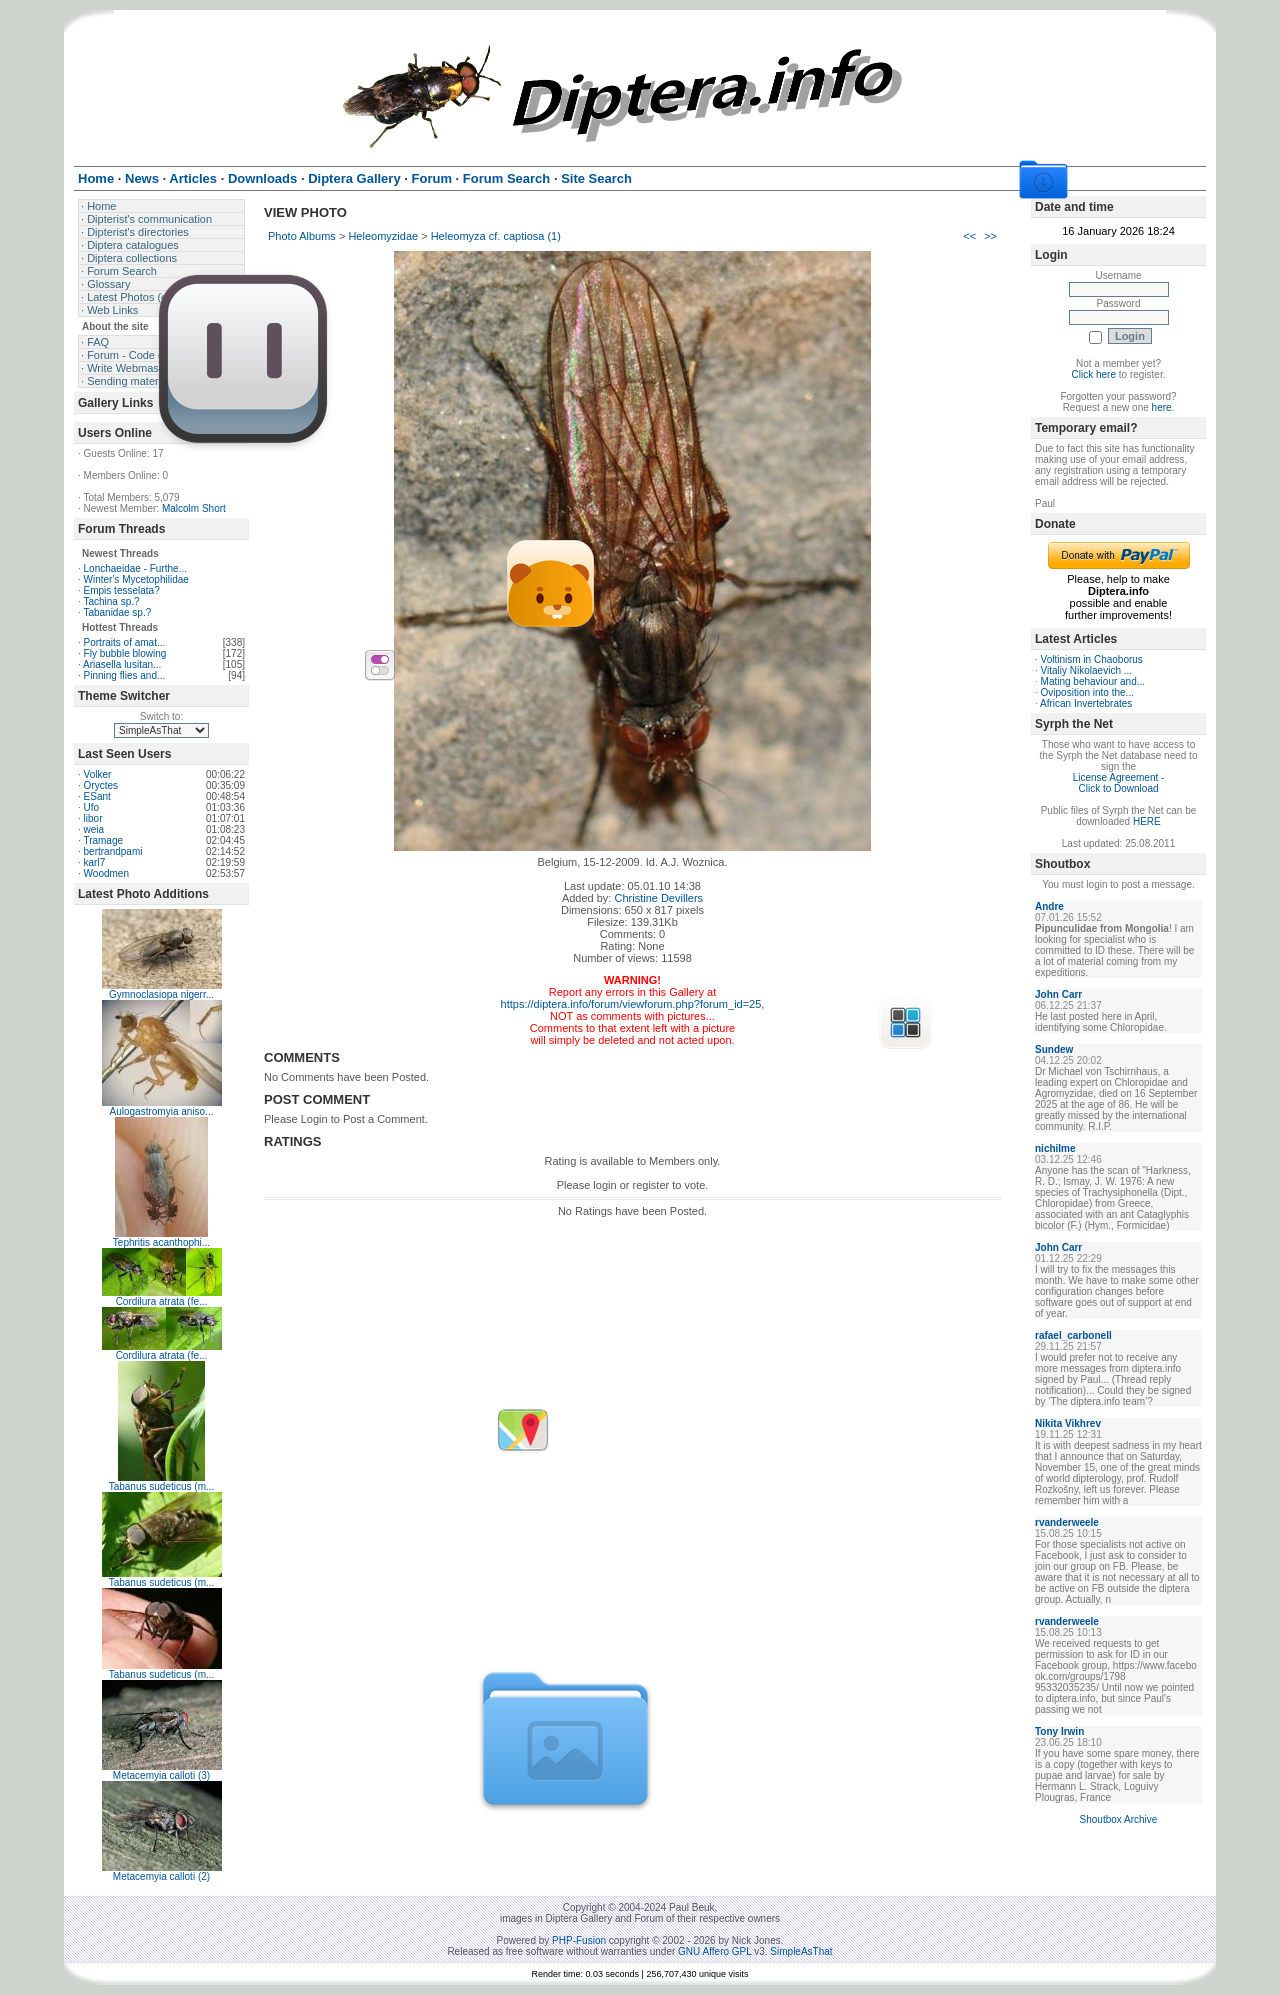 This screenshot has height=1995, width=1280. Describe the element at coordinates (243, 359) in the screenshot. I see `open aseprite pixel art editor` at that location.